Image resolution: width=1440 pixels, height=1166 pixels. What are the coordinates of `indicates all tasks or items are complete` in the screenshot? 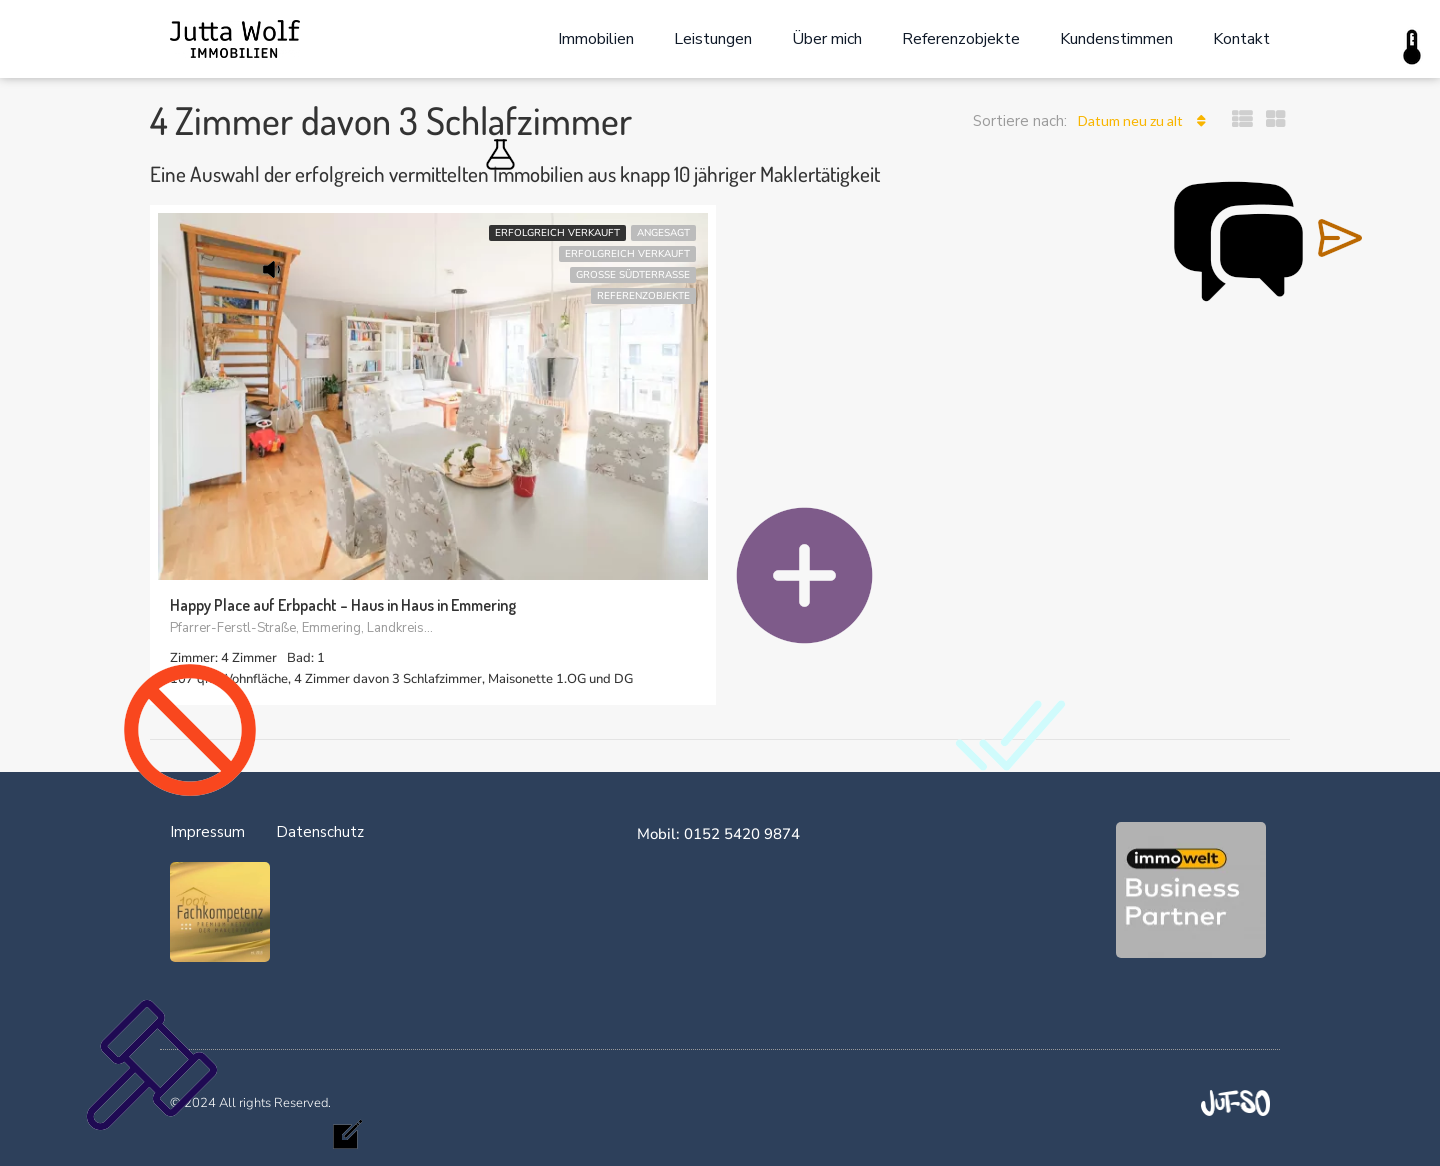 It's located at (1010, 735).